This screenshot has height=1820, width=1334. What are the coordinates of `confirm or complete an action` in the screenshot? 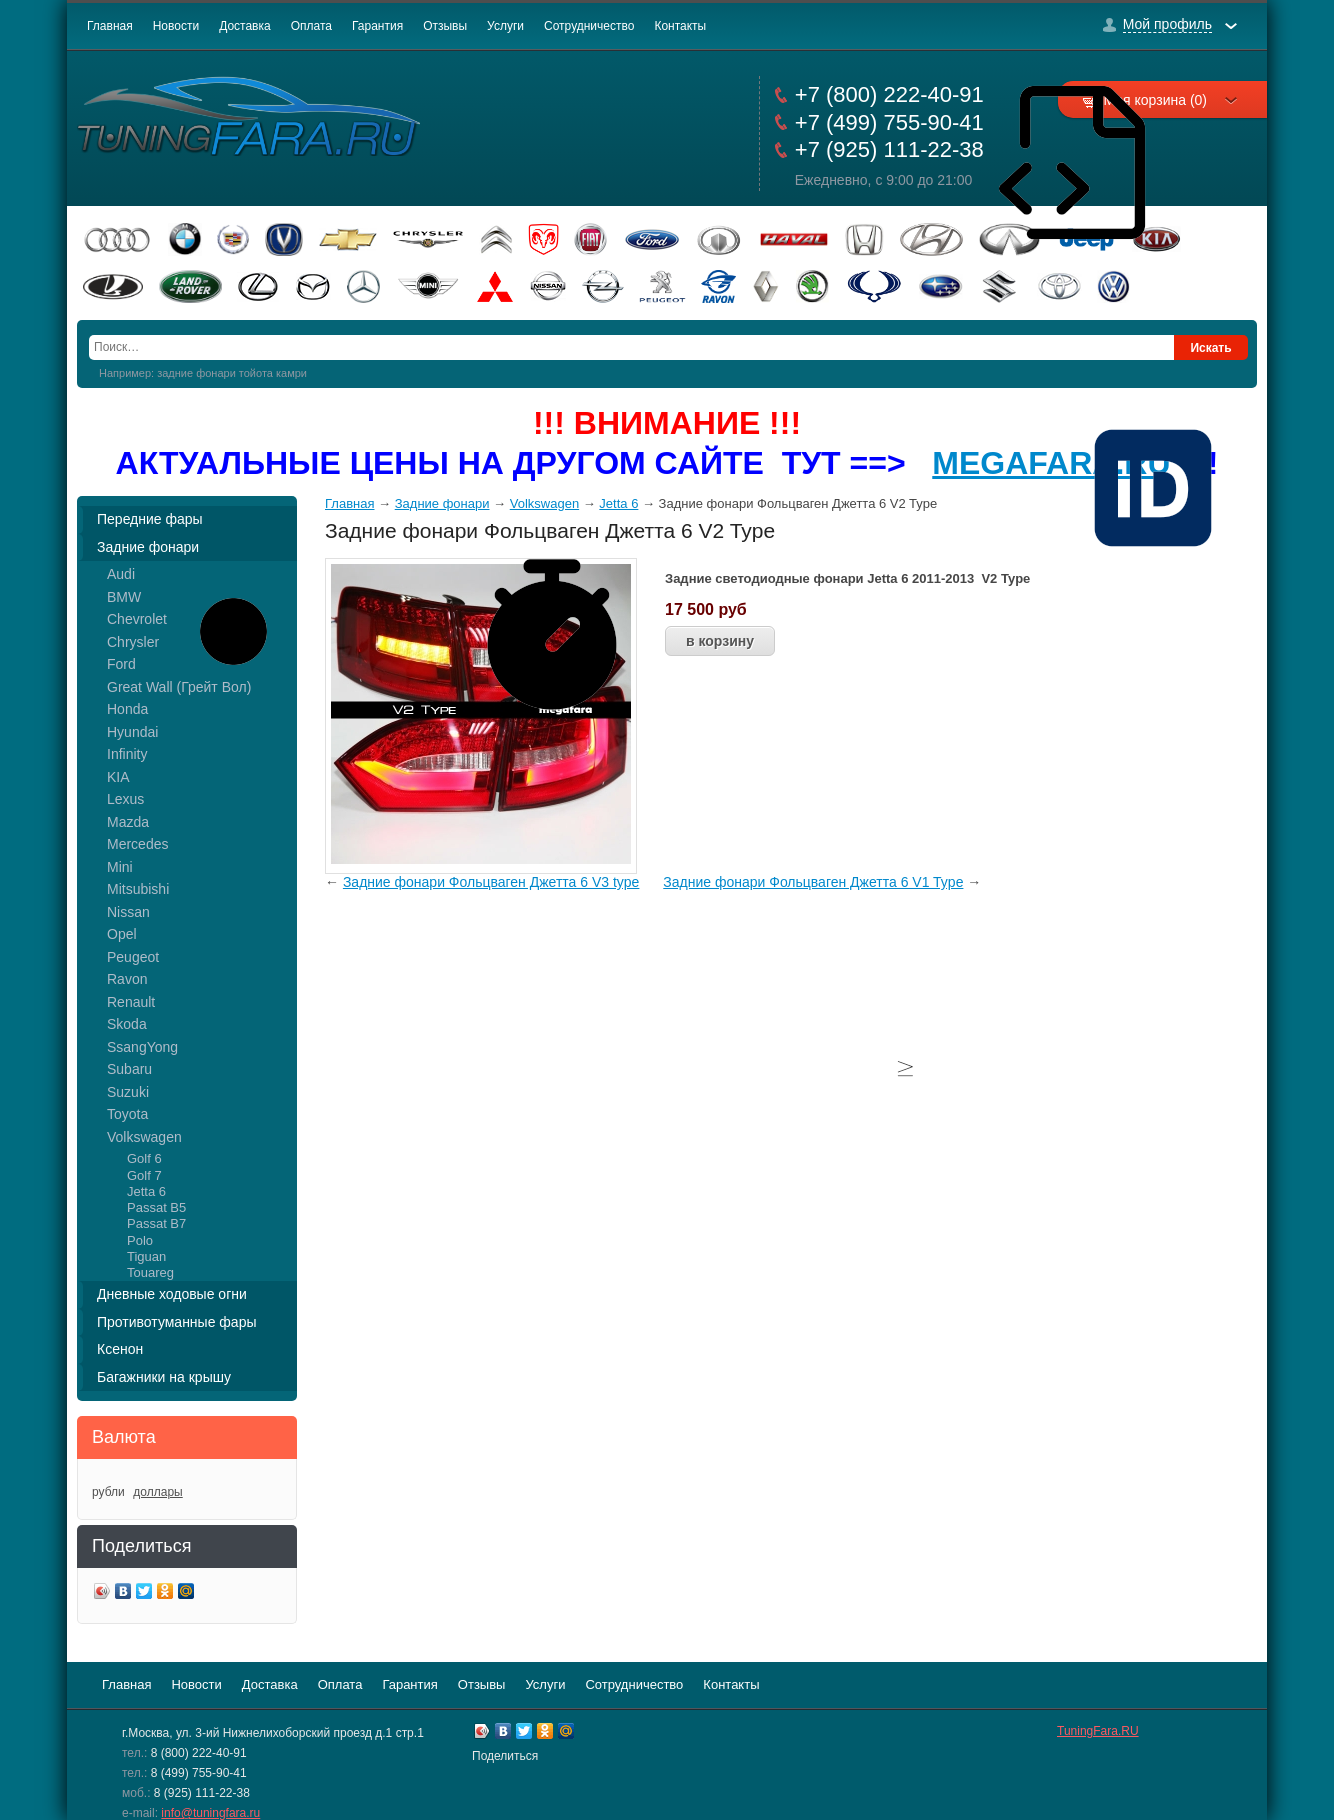 It's located at (233, 631).